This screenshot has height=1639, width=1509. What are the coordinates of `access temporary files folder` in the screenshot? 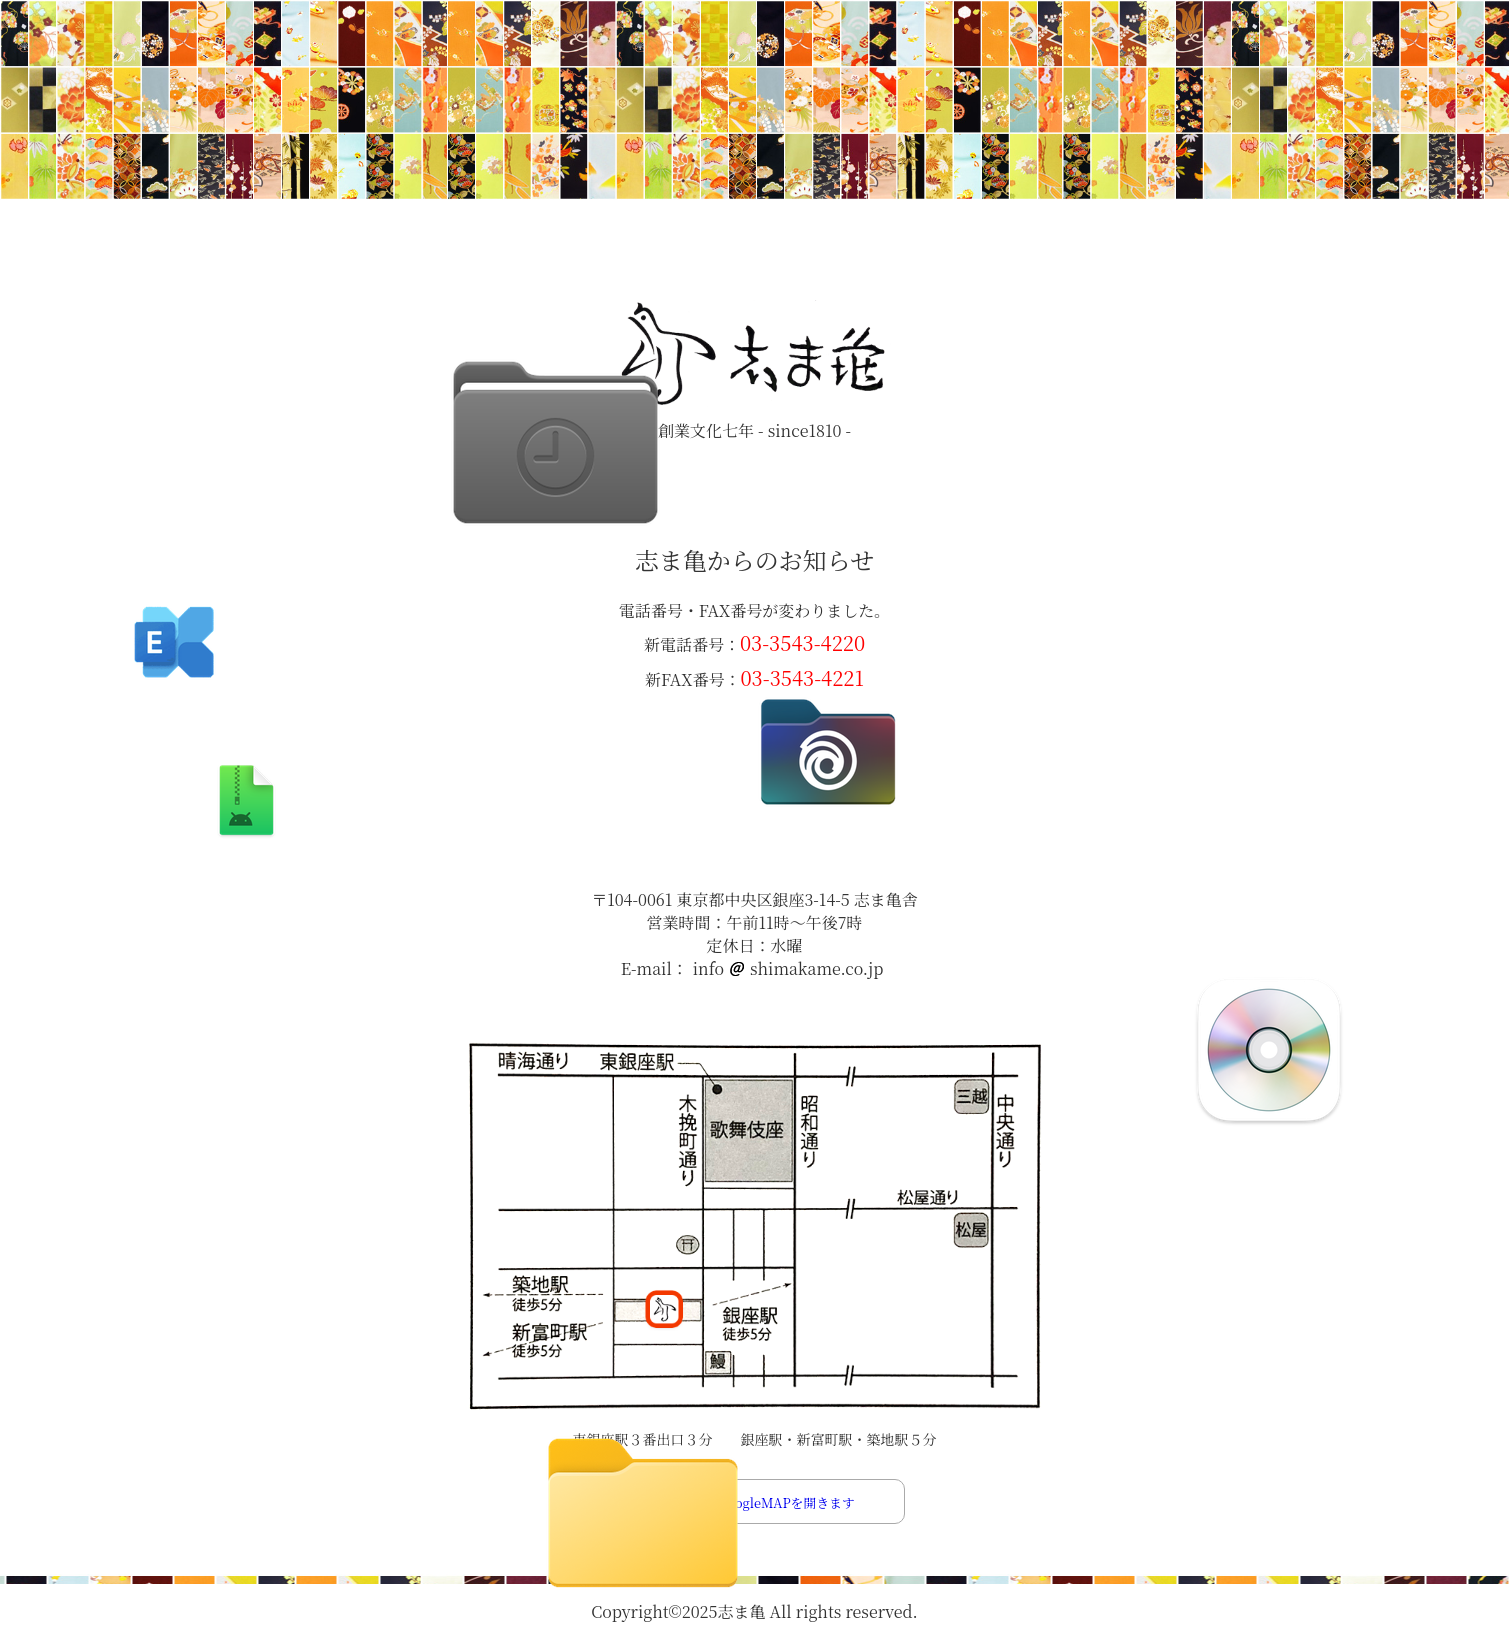 It's located at (555, 442).